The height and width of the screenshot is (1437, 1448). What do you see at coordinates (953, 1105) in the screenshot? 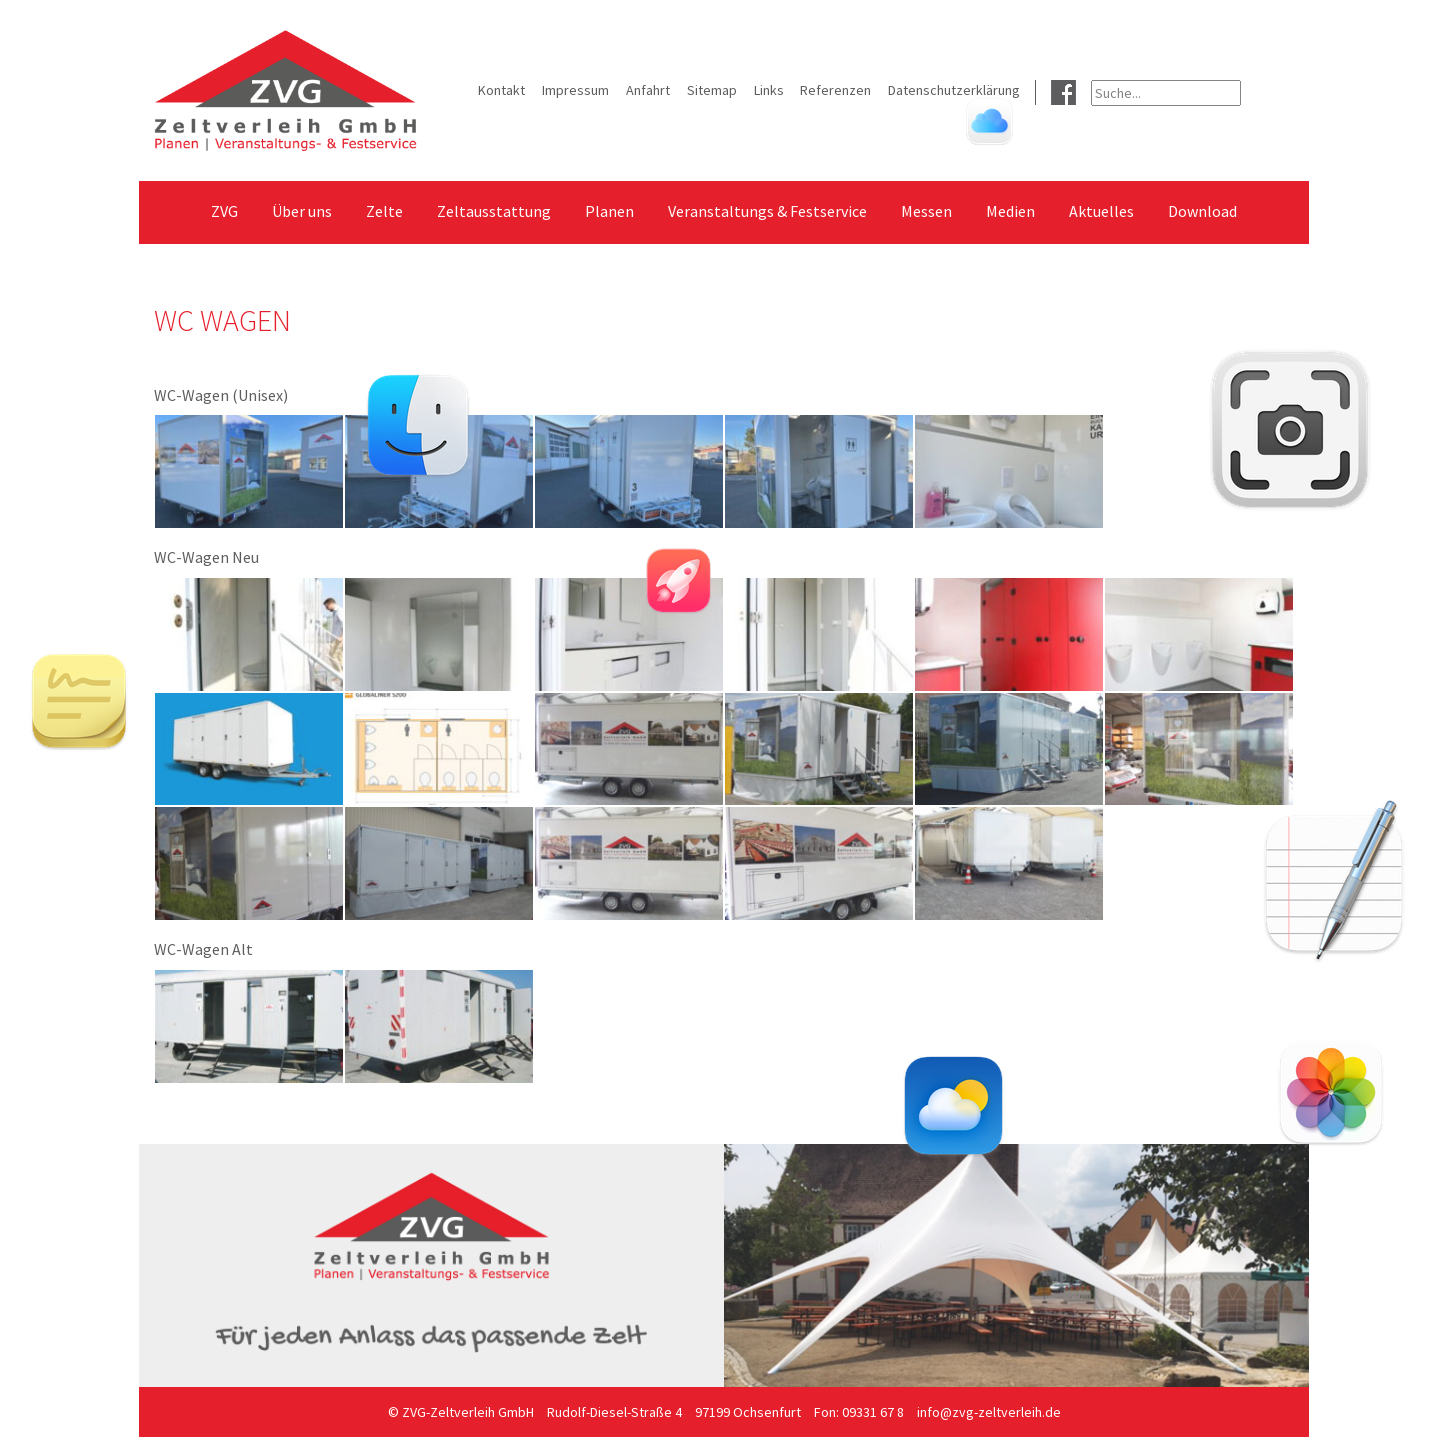
I see `open the weather app` at bounding box center [953, 1105].